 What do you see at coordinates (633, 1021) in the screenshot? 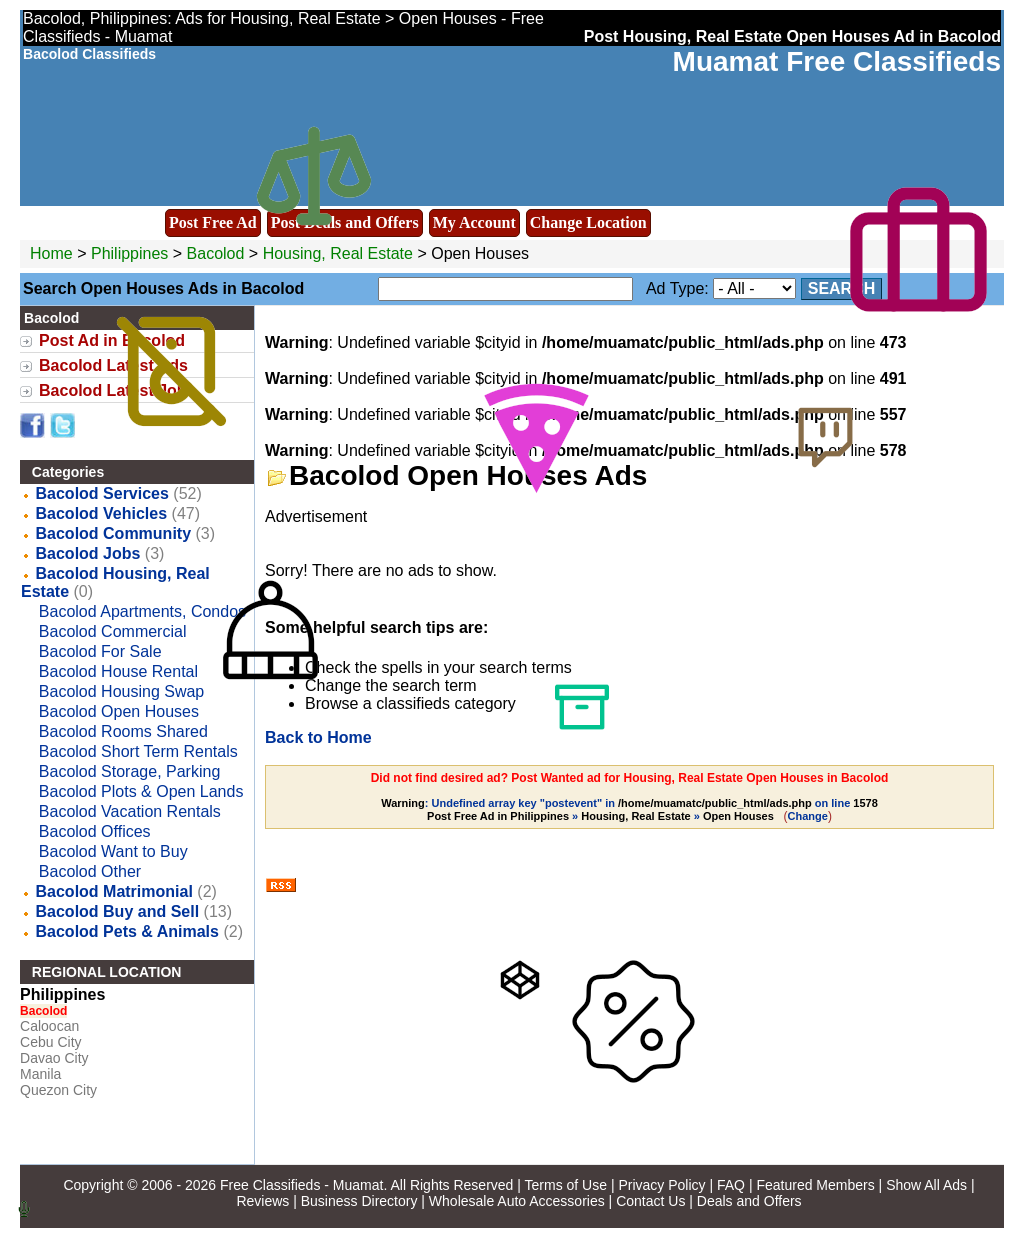
I see `view available discounts or promotions` at bounding box center [633, 1021].